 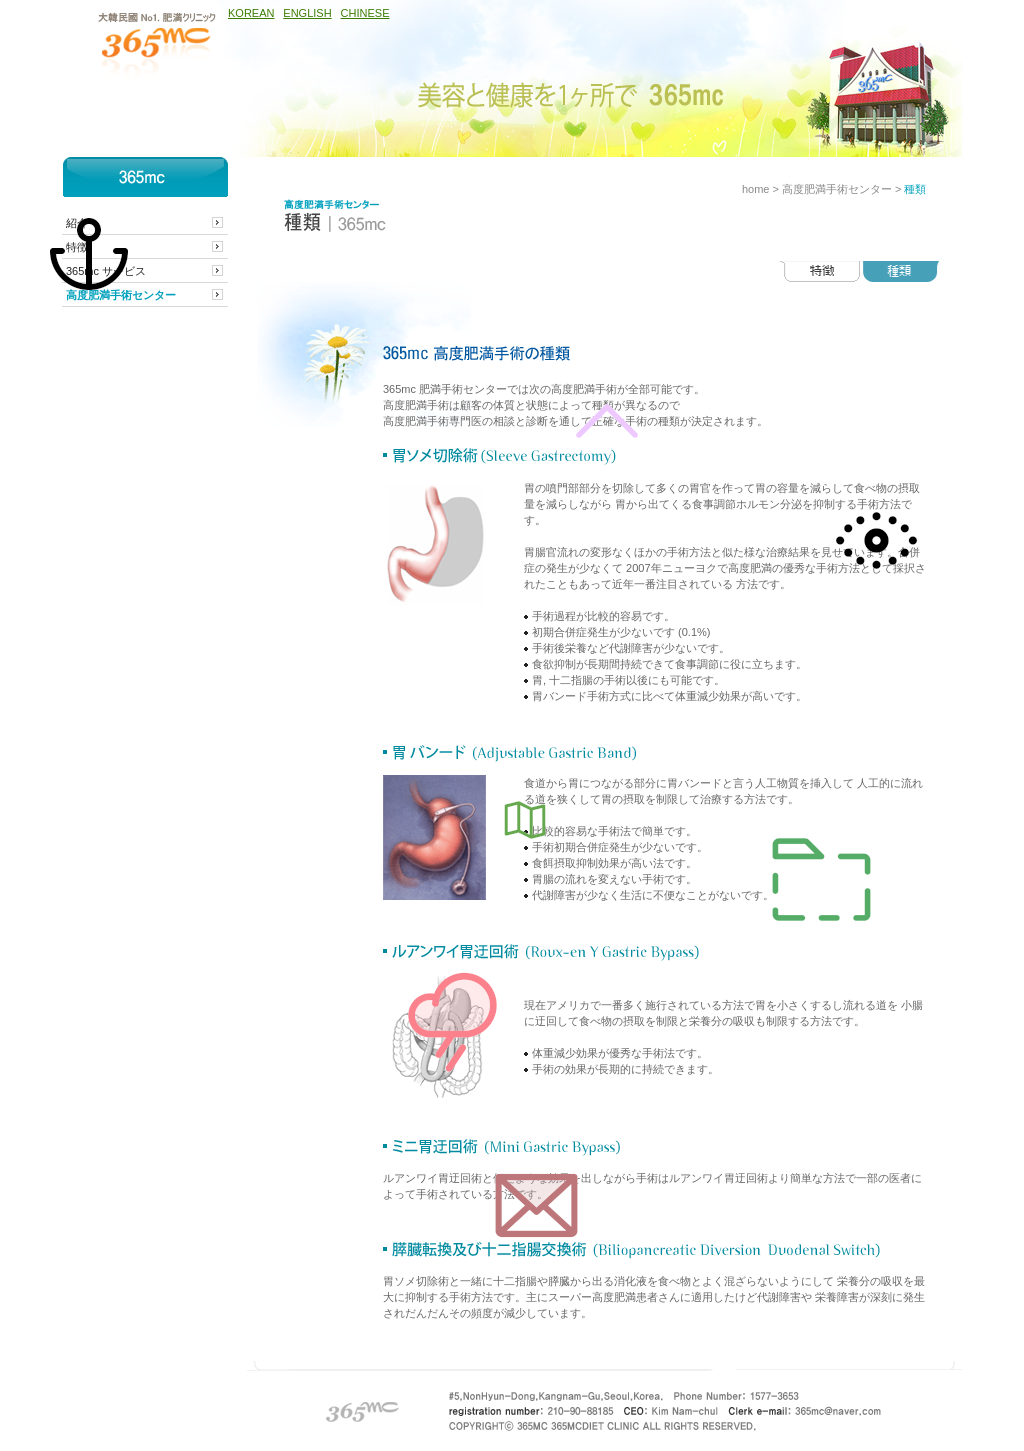 What do you see at coordinates (89, 254) in the screenshot?
I see `anchor link to a fixed section on a page` at bounding box center [89, 254].